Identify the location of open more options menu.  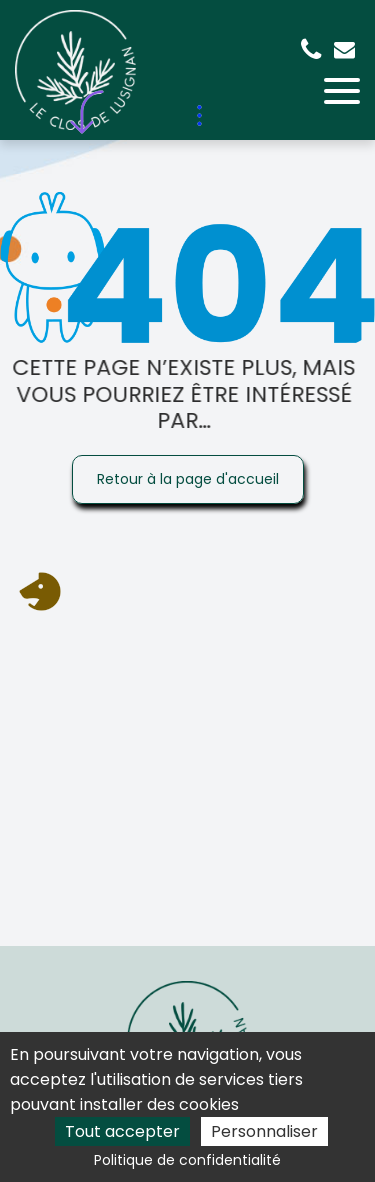
(199, 115).